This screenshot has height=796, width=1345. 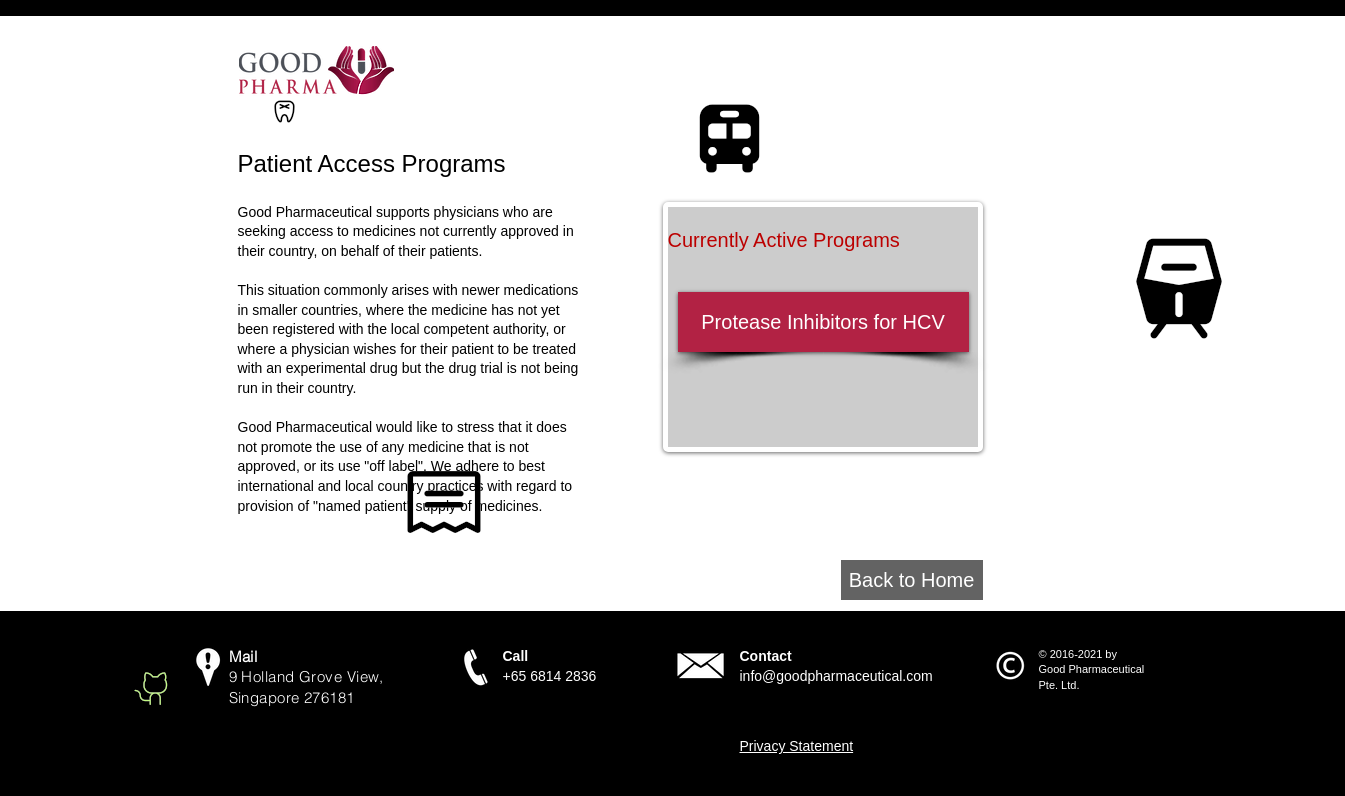 I want to click on view bus routes or schedules, so click(x=729, y=138).